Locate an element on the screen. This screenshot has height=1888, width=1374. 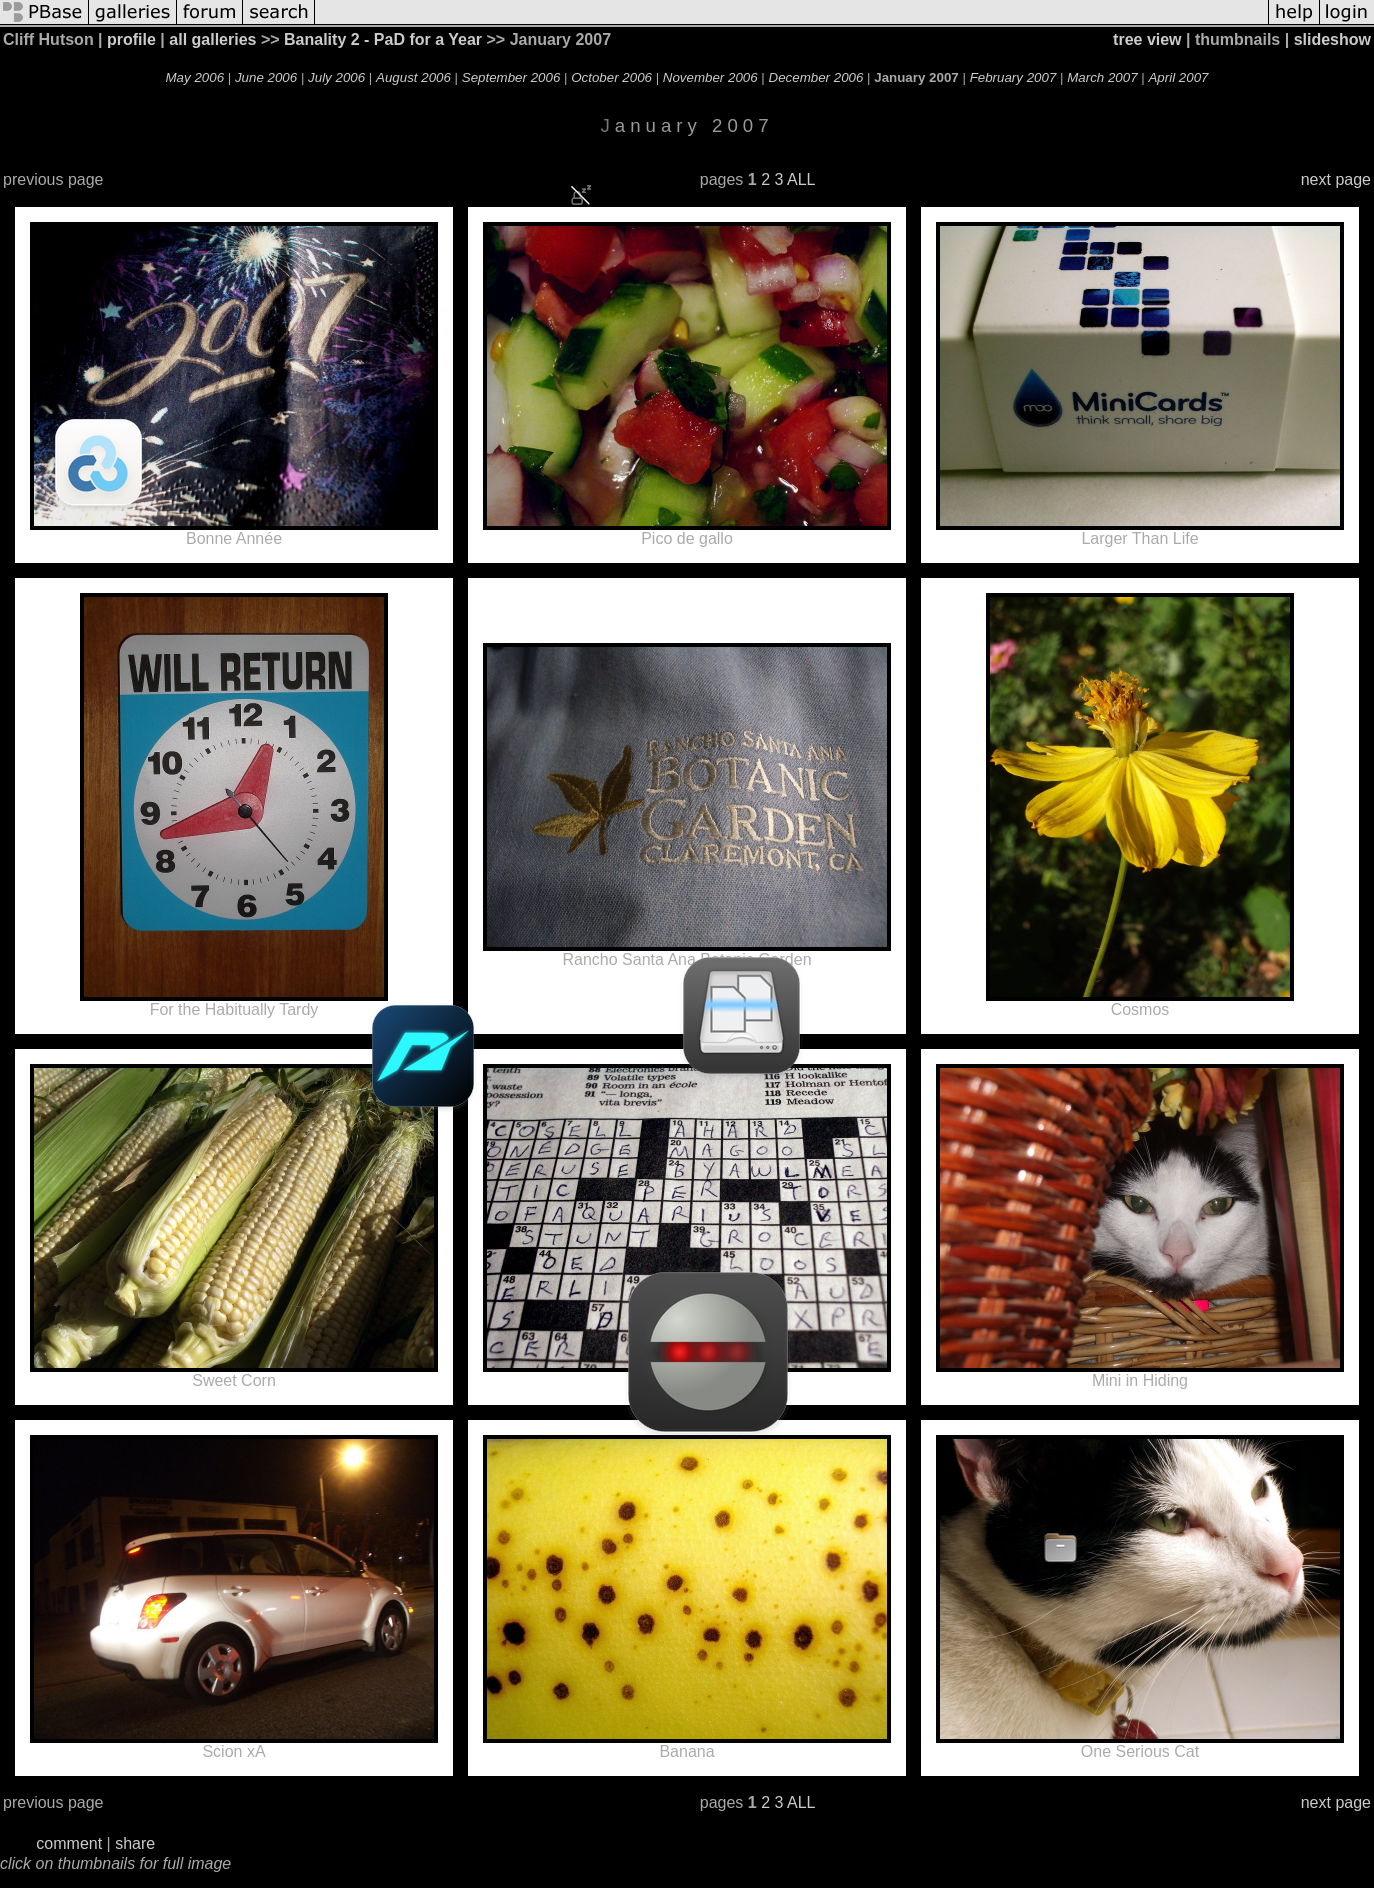
open rclone browser for cloud storage management is located at coordinates (98, 462).